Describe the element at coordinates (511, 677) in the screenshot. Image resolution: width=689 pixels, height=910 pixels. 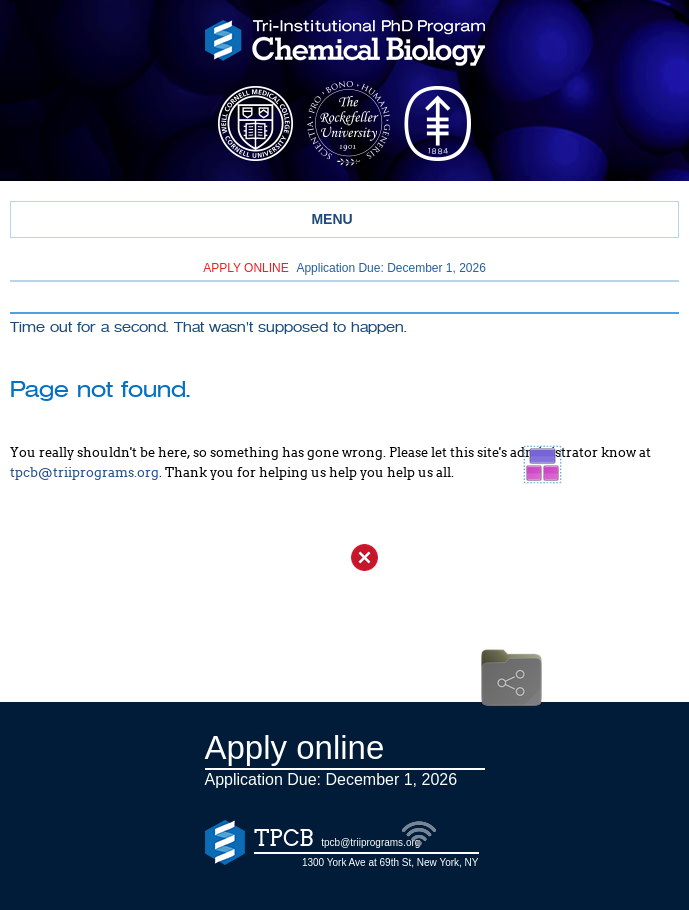
I see `access your public shared folder` at that location.